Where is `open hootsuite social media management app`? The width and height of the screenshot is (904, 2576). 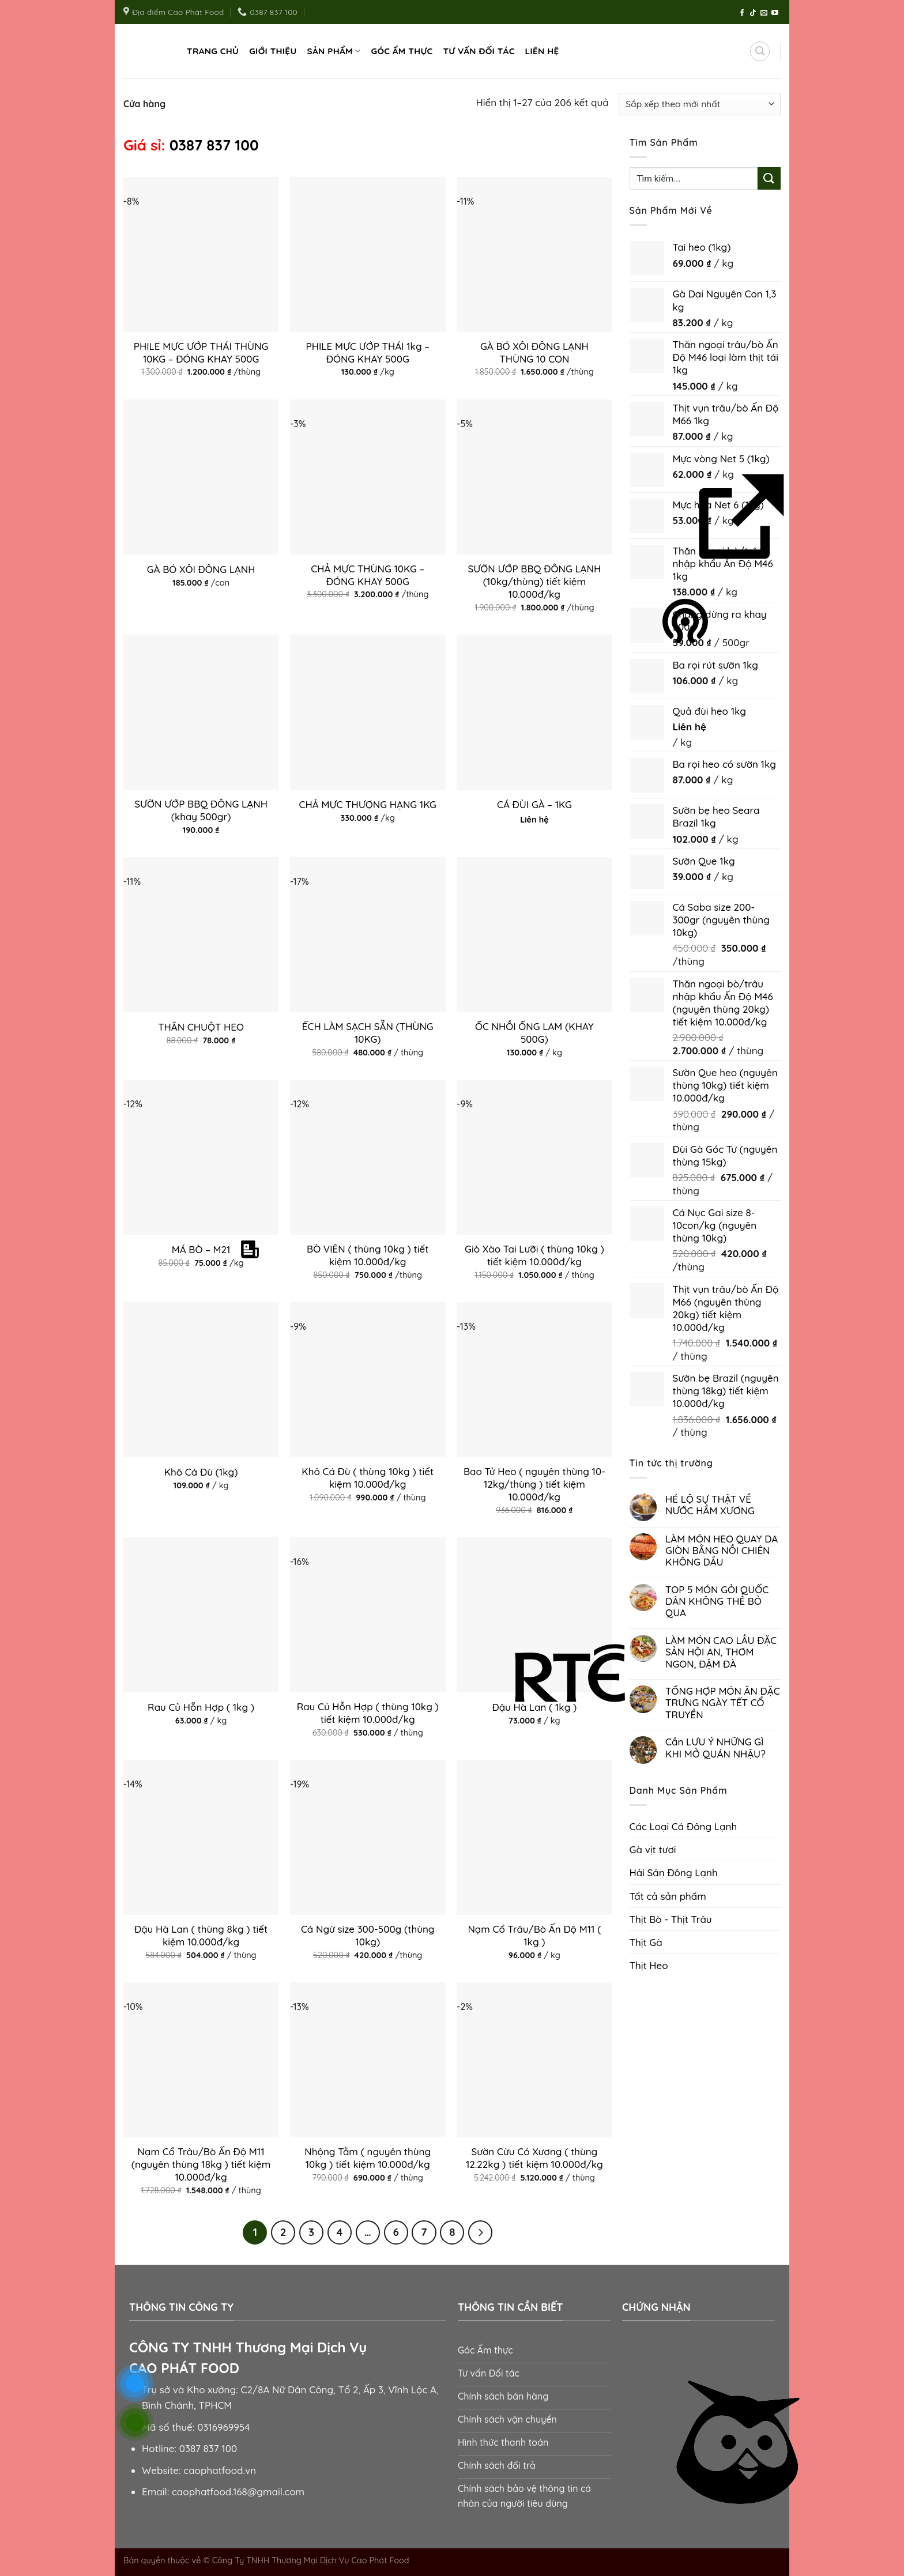
open hootsuite social media management app is located at coordinates (738, 2442).